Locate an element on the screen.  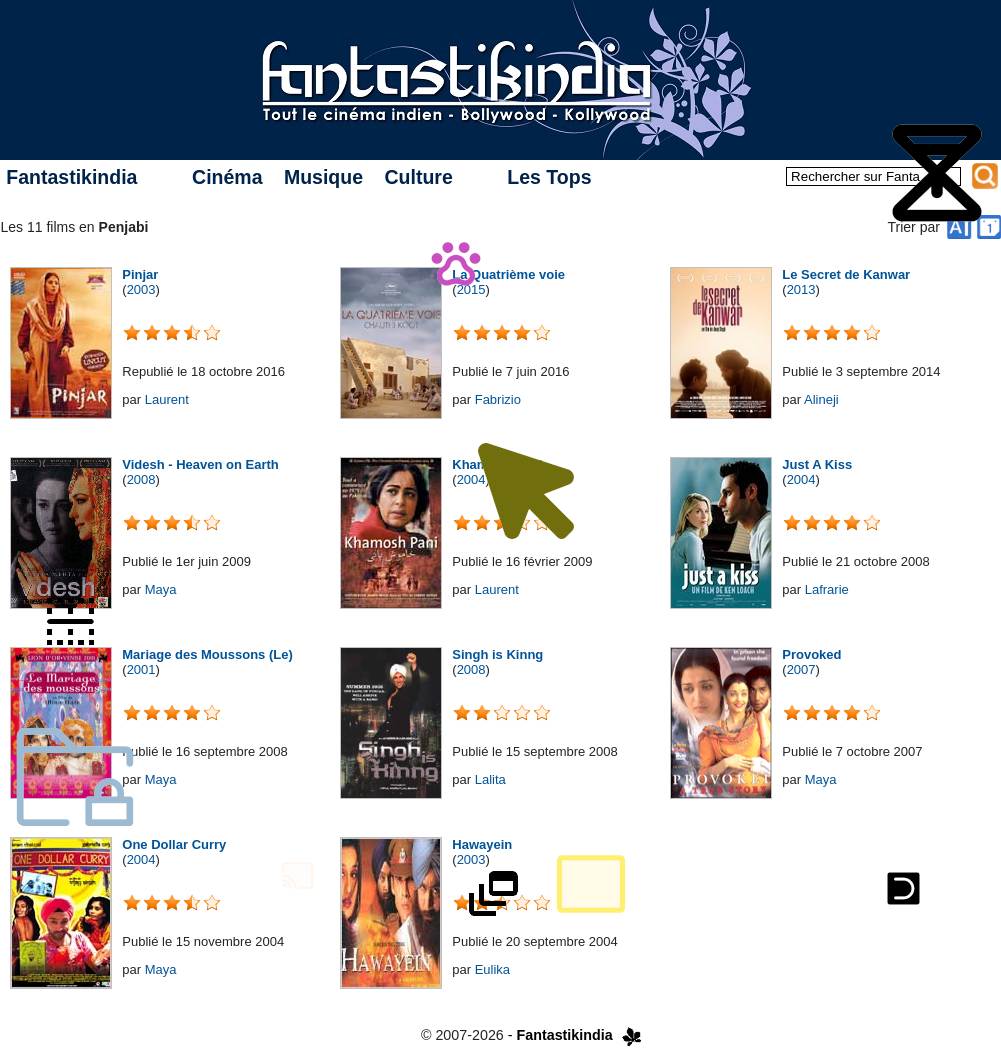
mouse cursor or pointer indicator is located at coordinates (526, 491).